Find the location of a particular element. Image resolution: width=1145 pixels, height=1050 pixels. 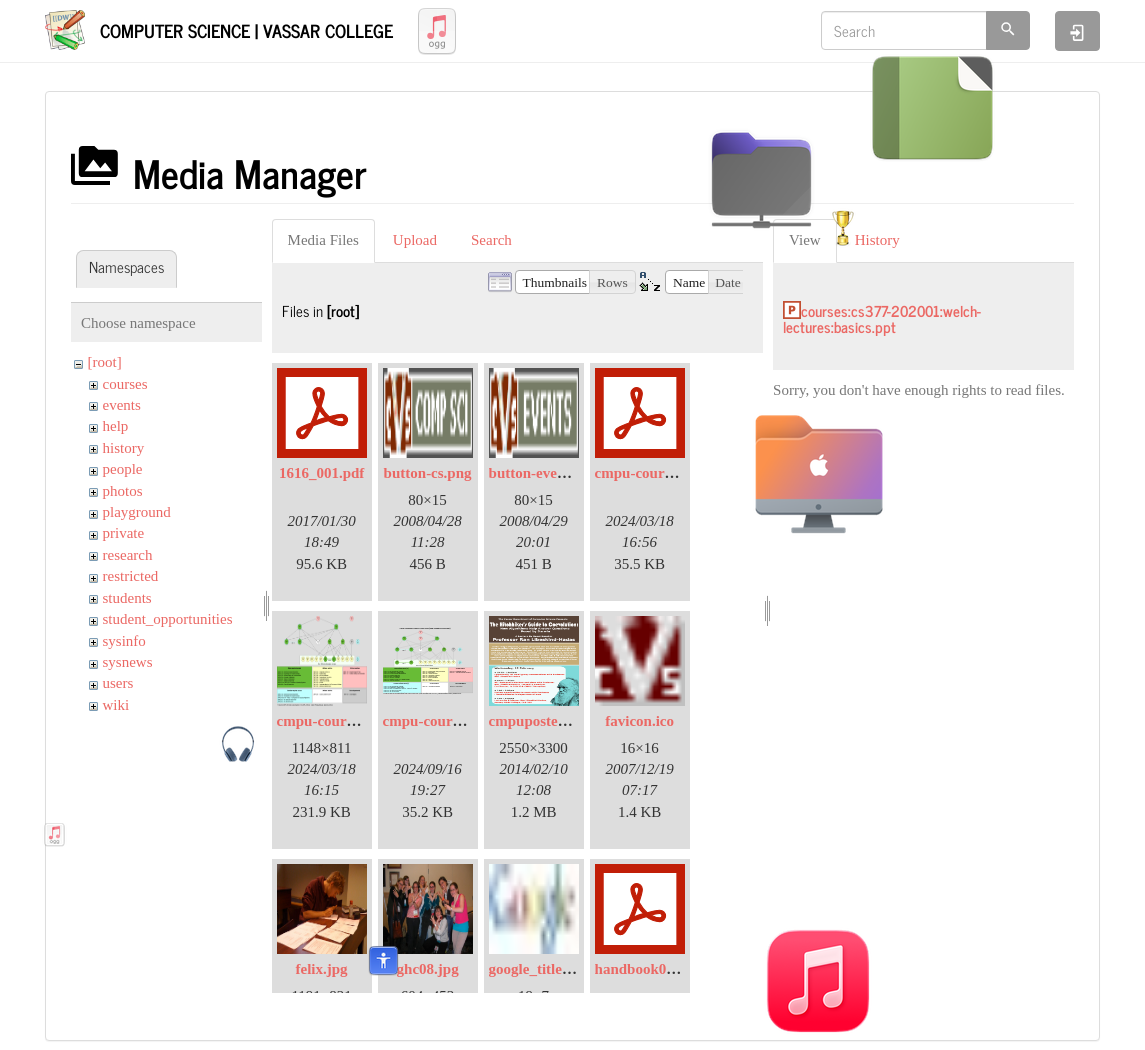

an ogg vorbis audio file is located at coordinates (54, 834).